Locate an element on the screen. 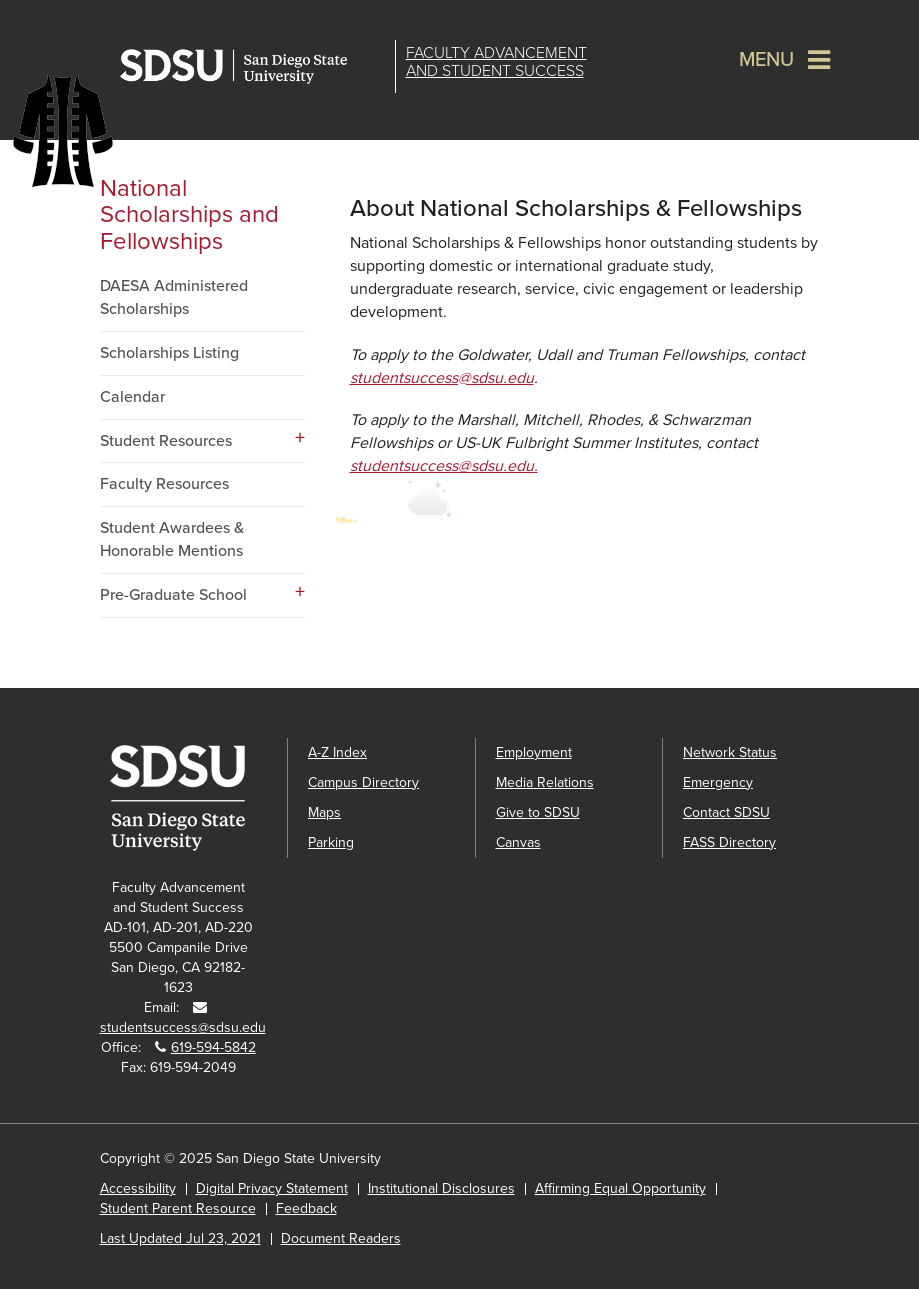 Image resolution: width=919 pixels, height=1289 pixels. access formula 1 racing game or content is located at coordinates (347, 520).